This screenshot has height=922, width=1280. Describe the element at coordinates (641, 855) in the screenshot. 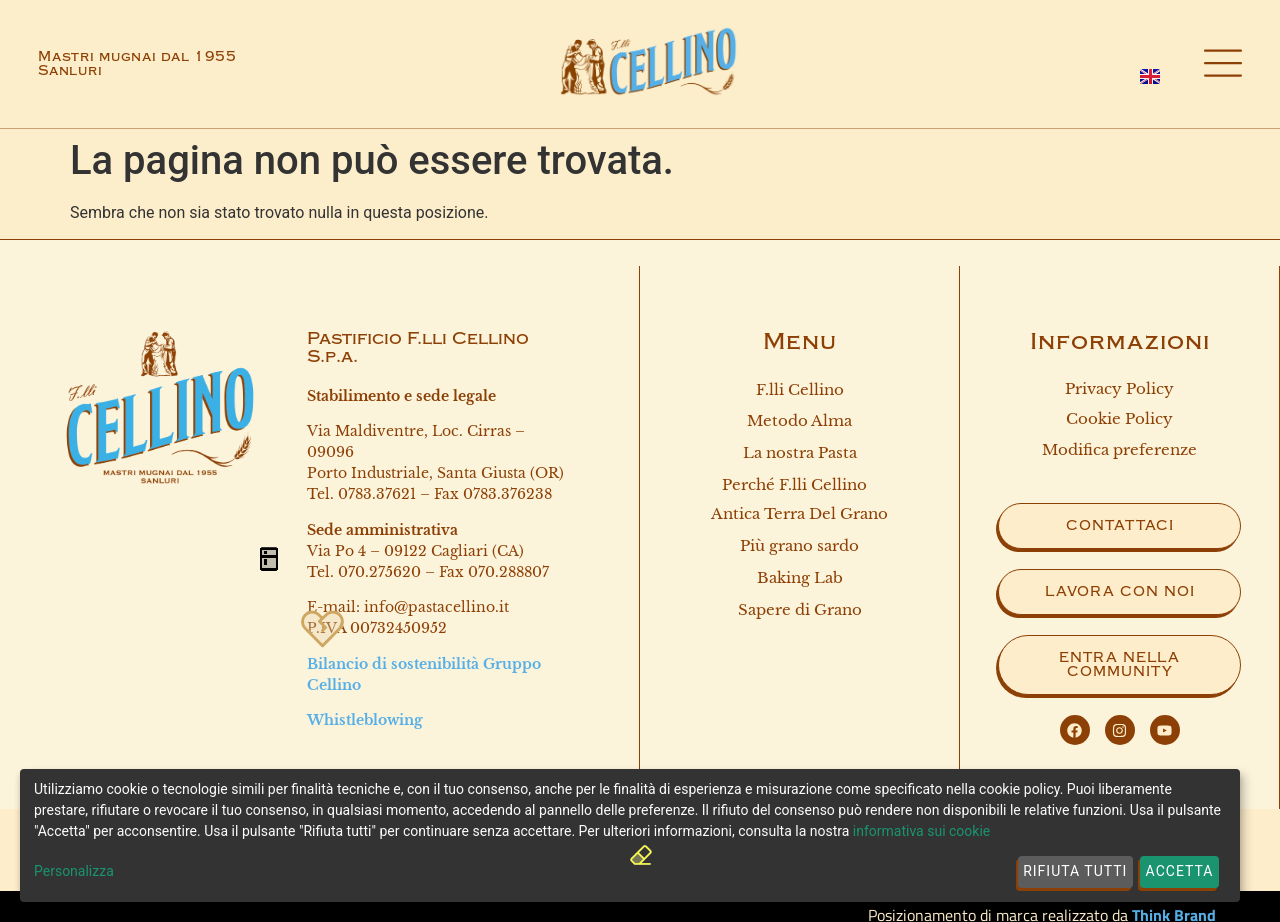

I see `erase or clear content` at that location.